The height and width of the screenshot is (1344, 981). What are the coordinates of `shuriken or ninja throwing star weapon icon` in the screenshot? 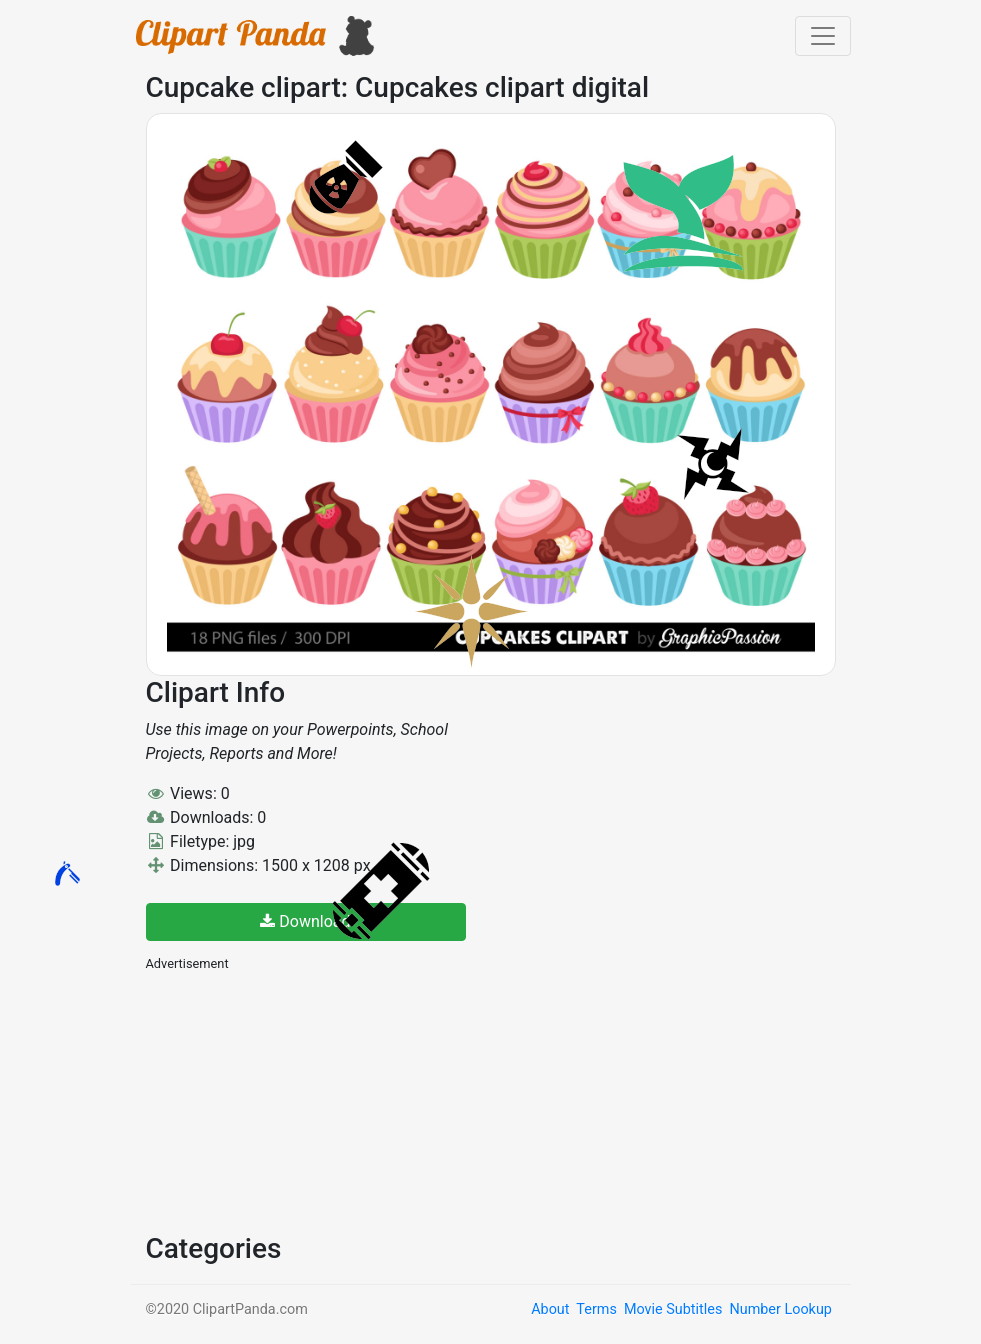 It's located at (713, 464).